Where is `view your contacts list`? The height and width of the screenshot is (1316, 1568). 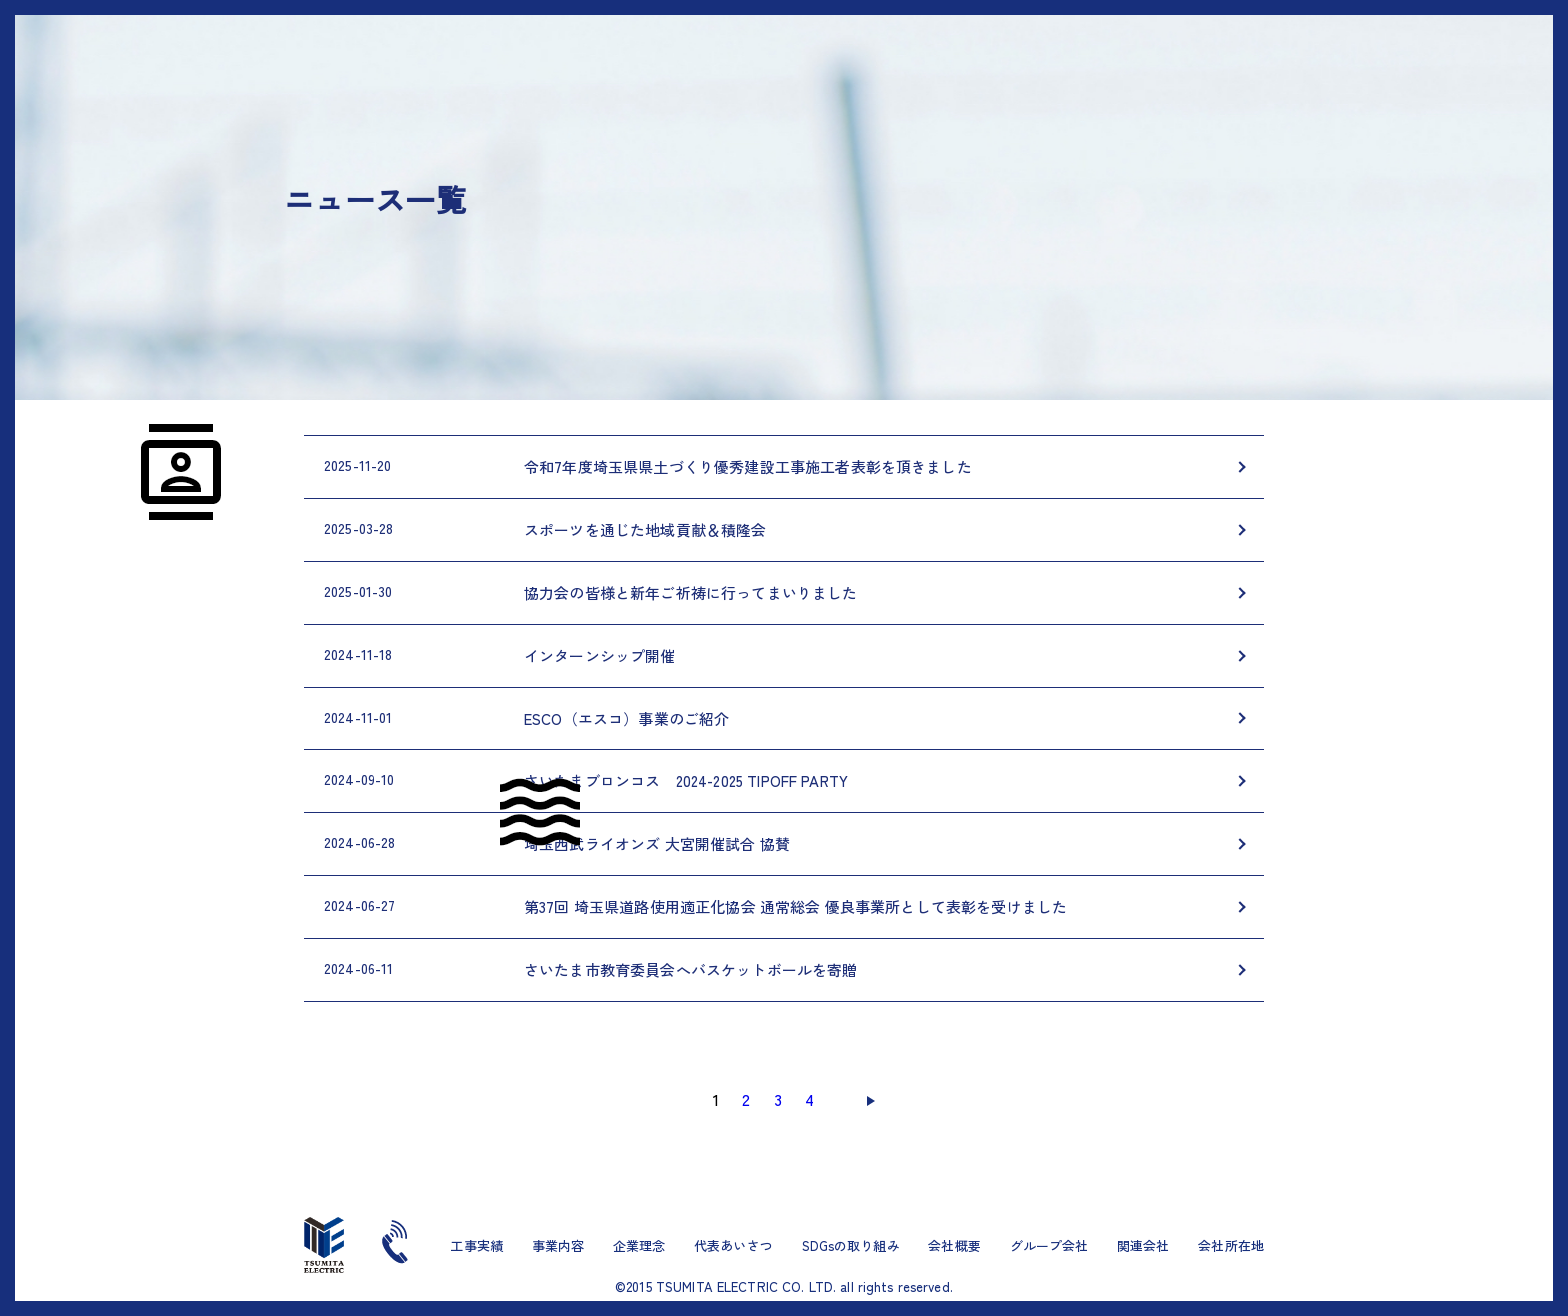 view your contacts list is located at coordinates (181, 472).